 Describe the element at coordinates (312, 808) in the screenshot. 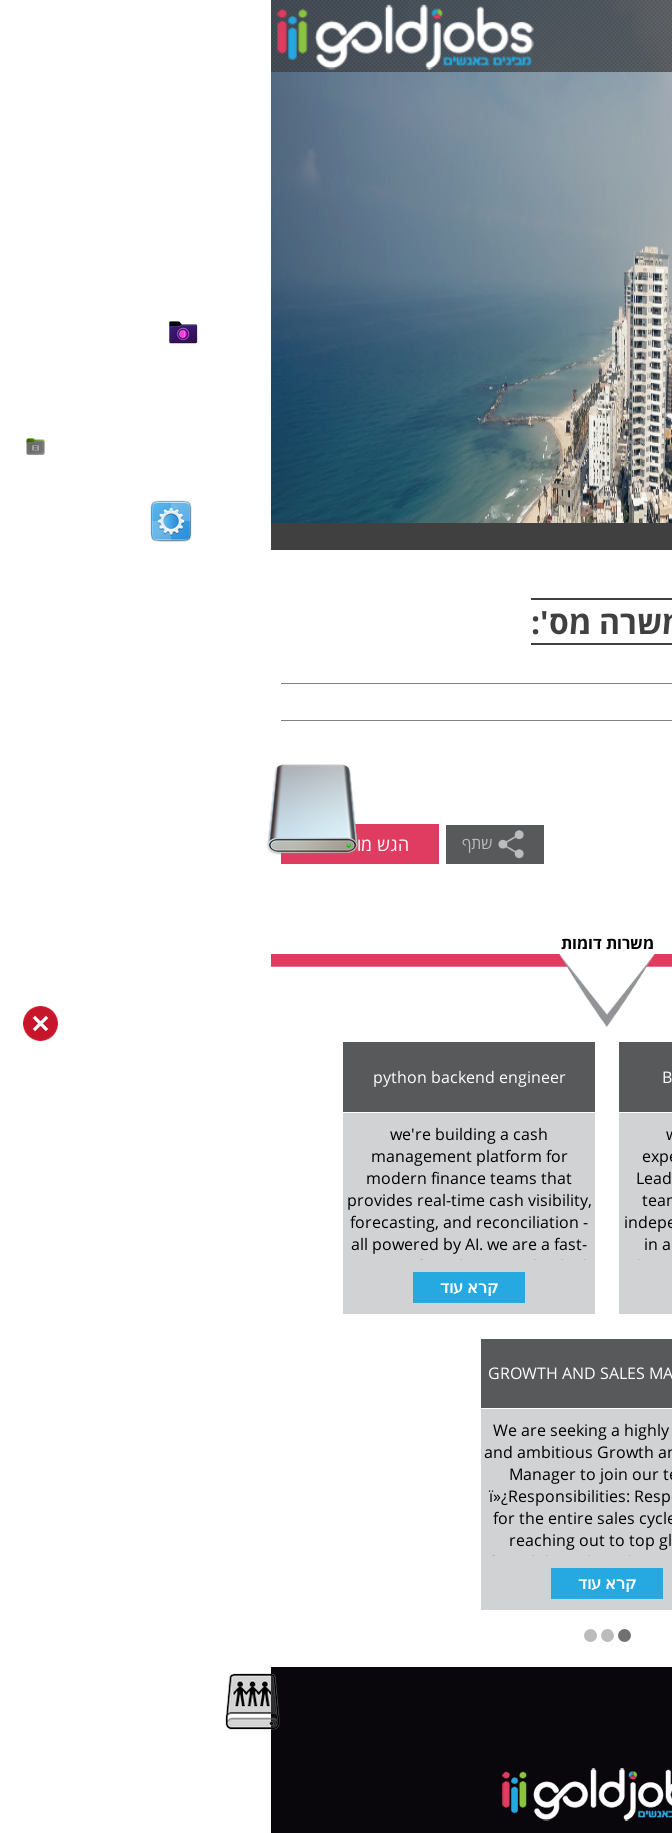

I see `removable storage device connected` at that location.